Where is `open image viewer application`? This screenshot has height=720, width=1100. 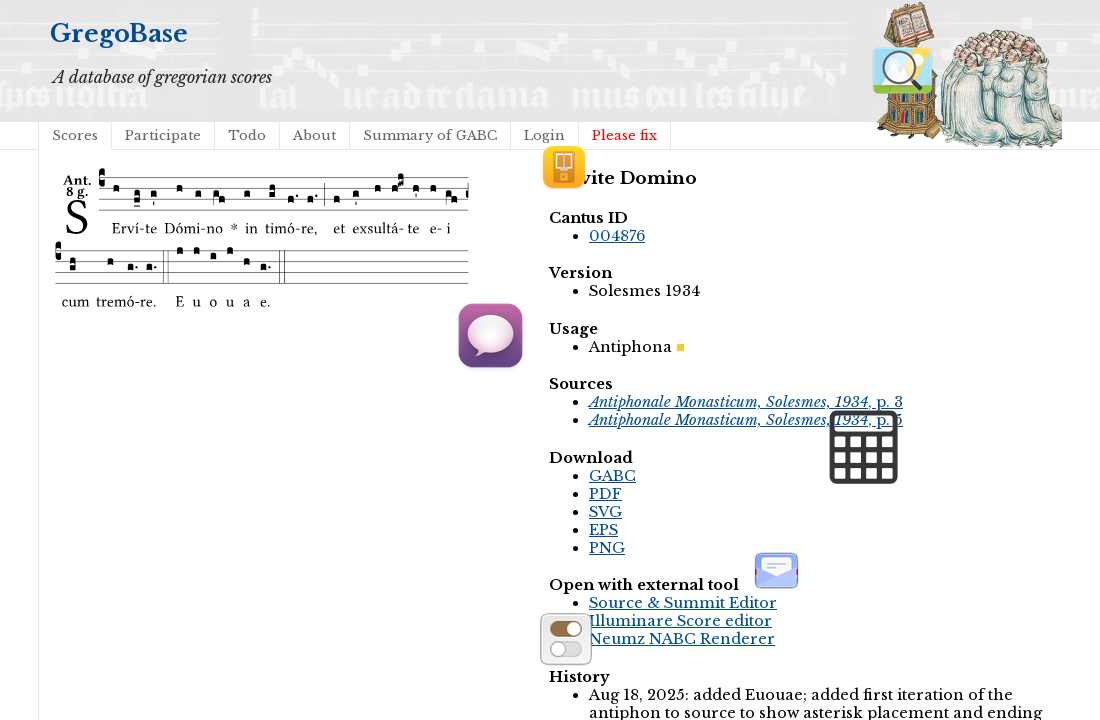 open image viewer application is located at coordinates (902, 70).